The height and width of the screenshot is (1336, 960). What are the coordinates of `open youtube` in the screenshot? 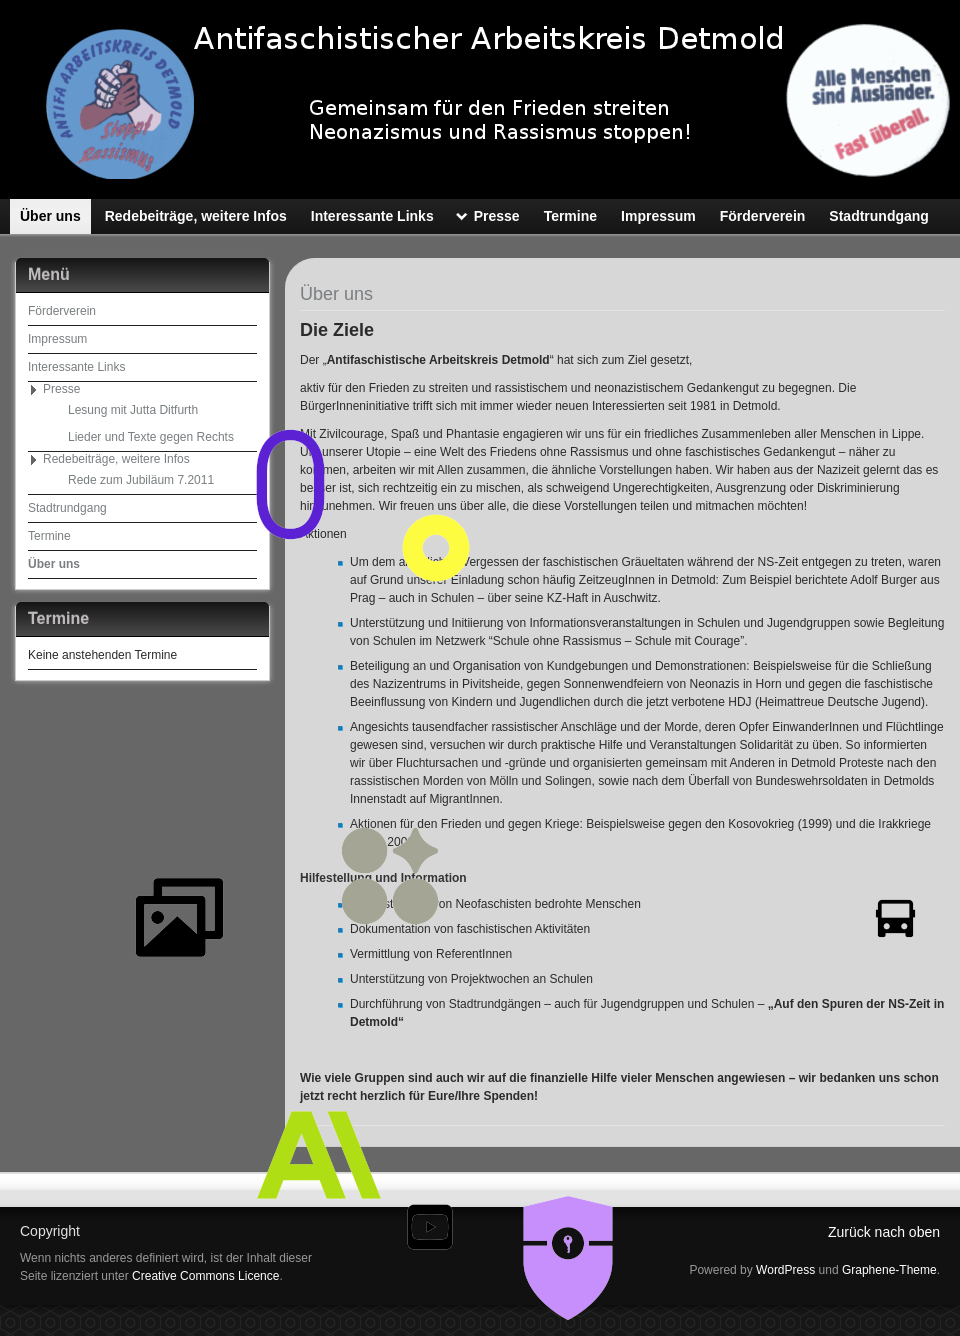 It's located at (430, 1227).